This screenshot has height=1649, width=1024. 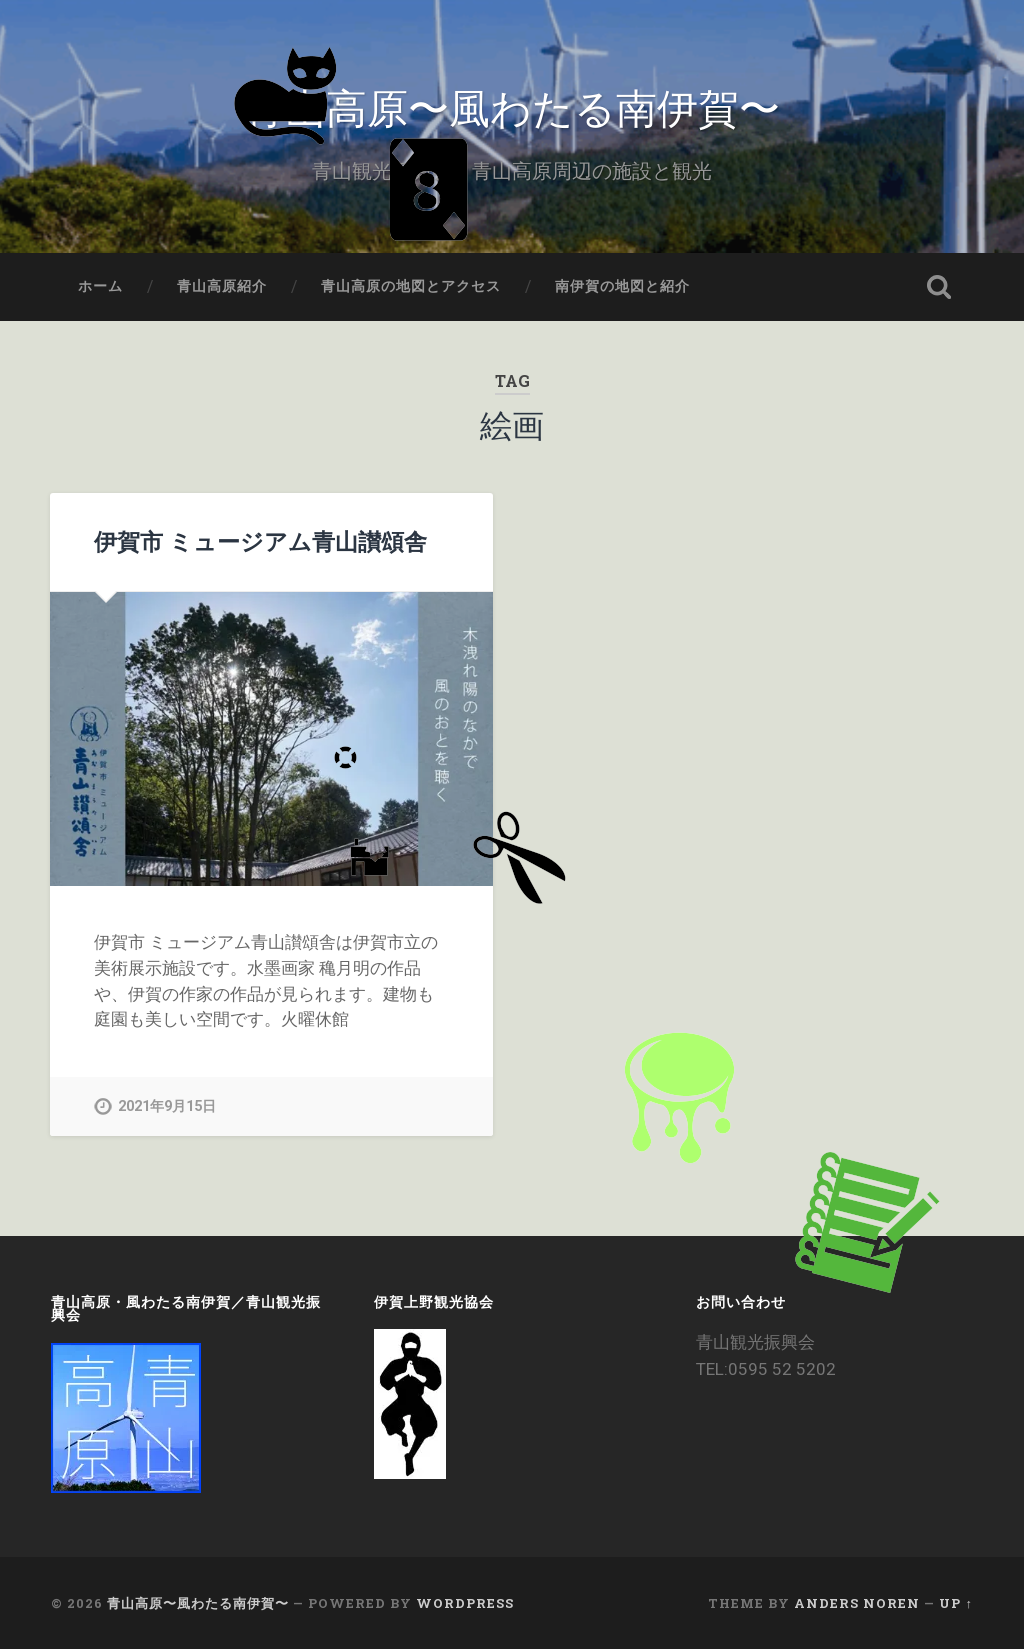 What do you see at coordinates (369, 856) in the screenshot?
I see `report property damage` at bounding box center [369, 856].